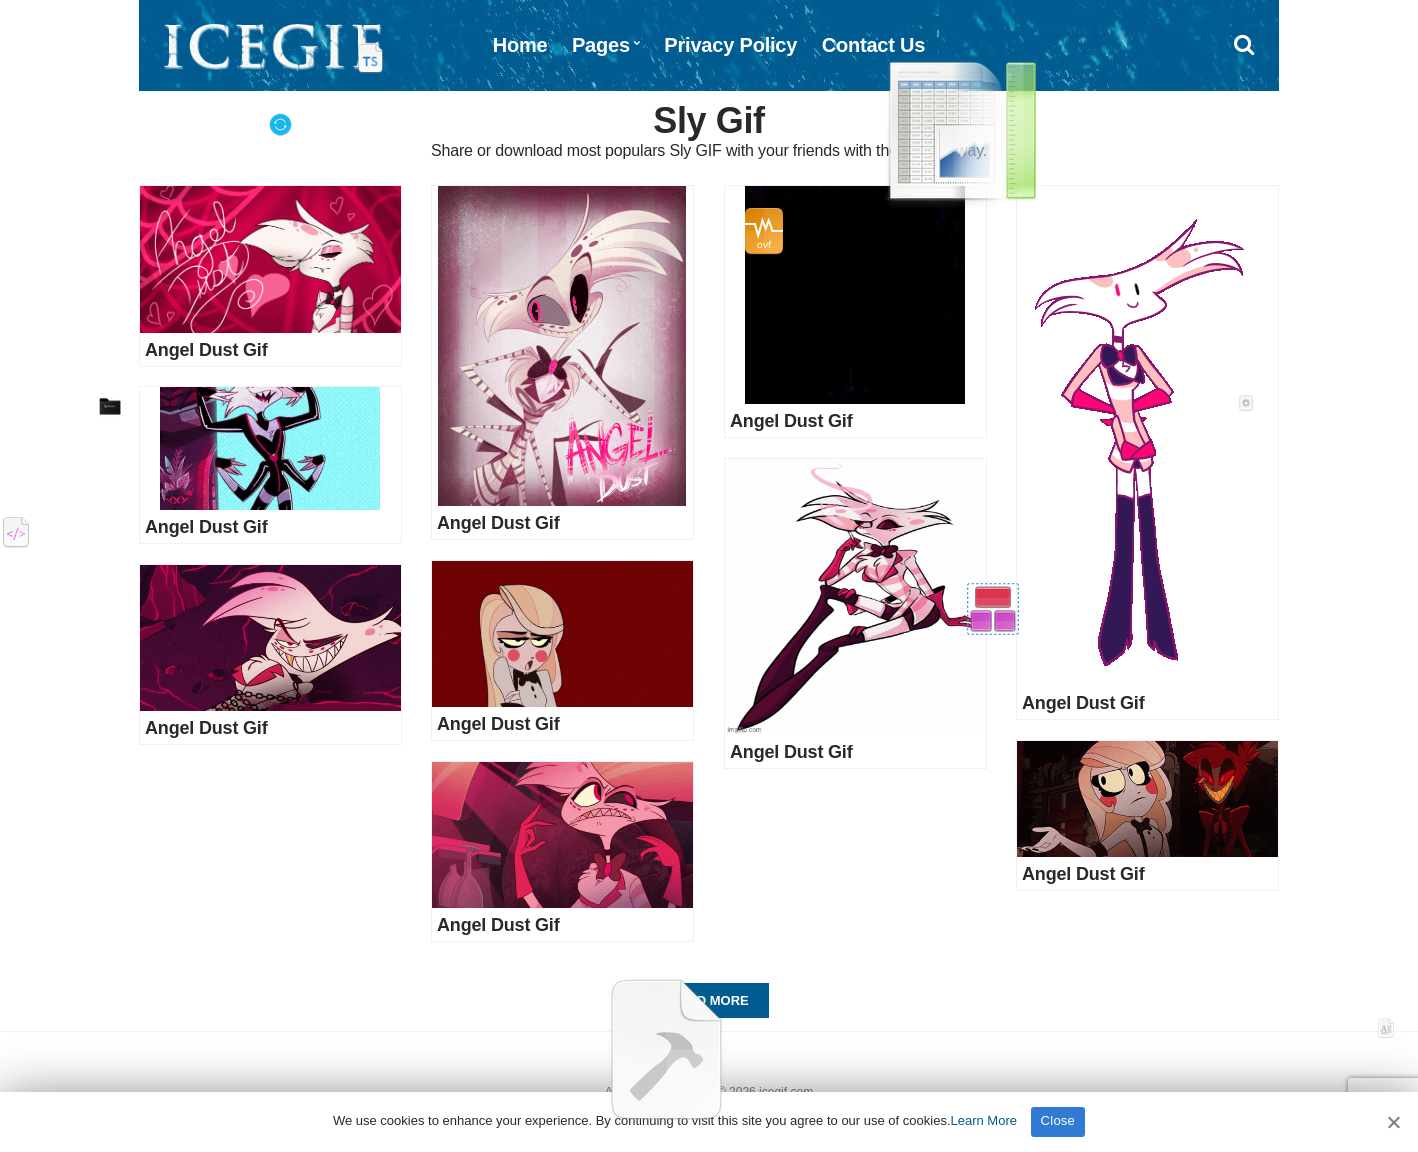 The height and width of the screenshot is (1152, 1418). What do you see at coordinates (280, 124) in the screenshot?
I see `file is currently syncing with shared folder` at bounding box center [280, 124].